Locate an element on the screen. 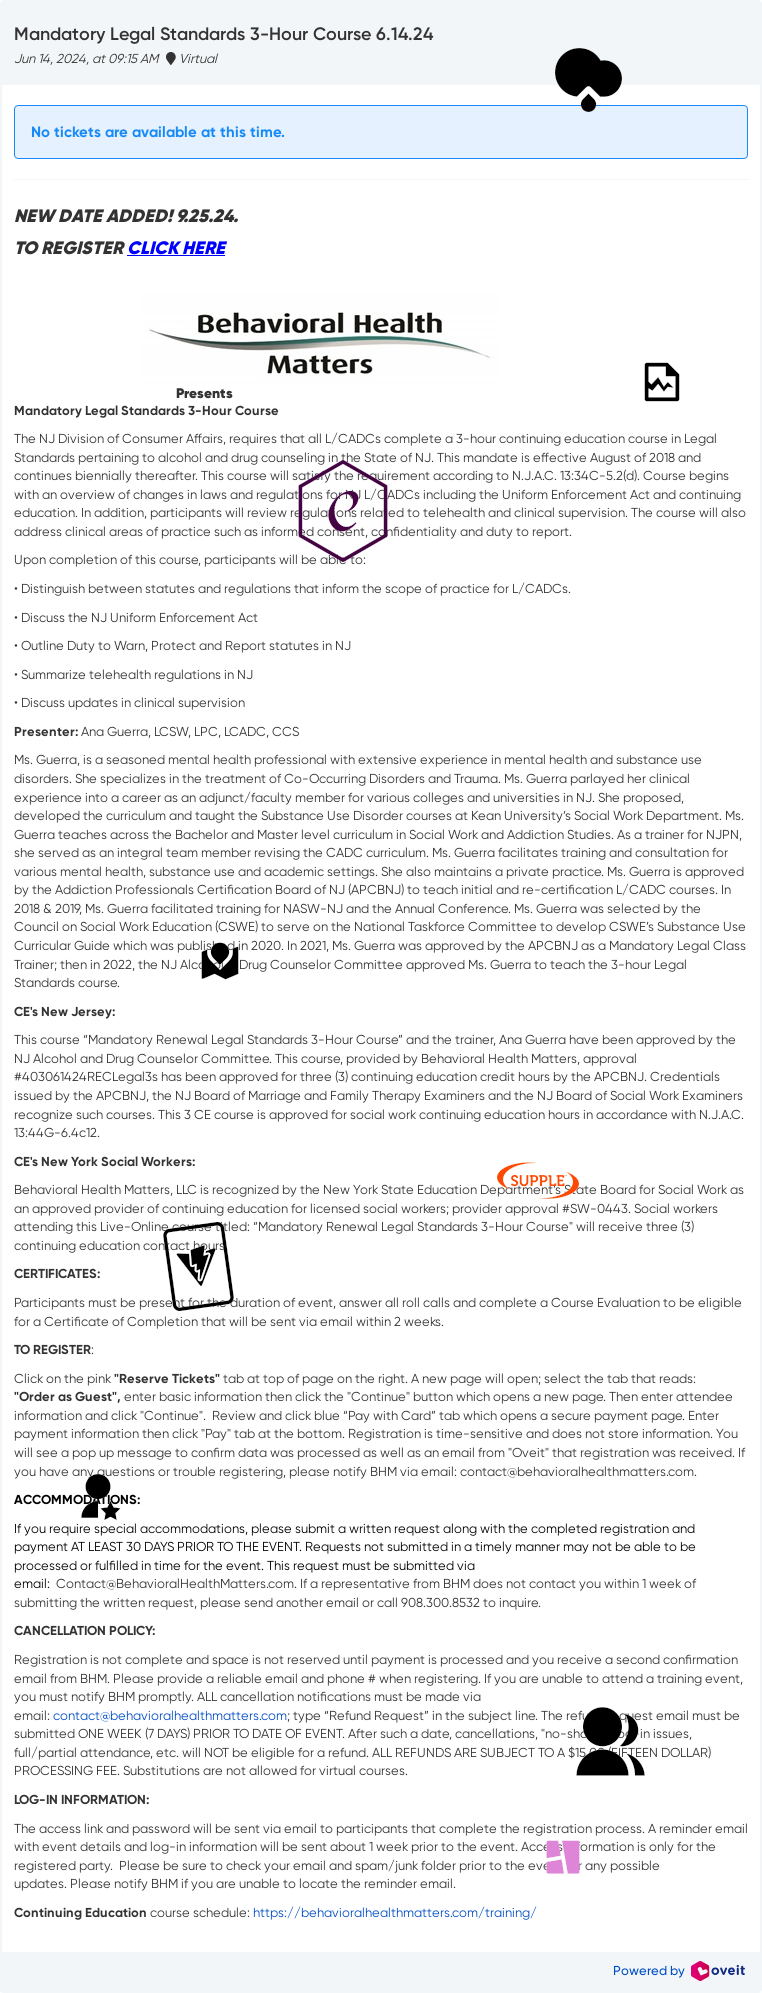 This screenshot has height=1993, width=762. open VitePress documentation site is located at coordinates (198, 1266).